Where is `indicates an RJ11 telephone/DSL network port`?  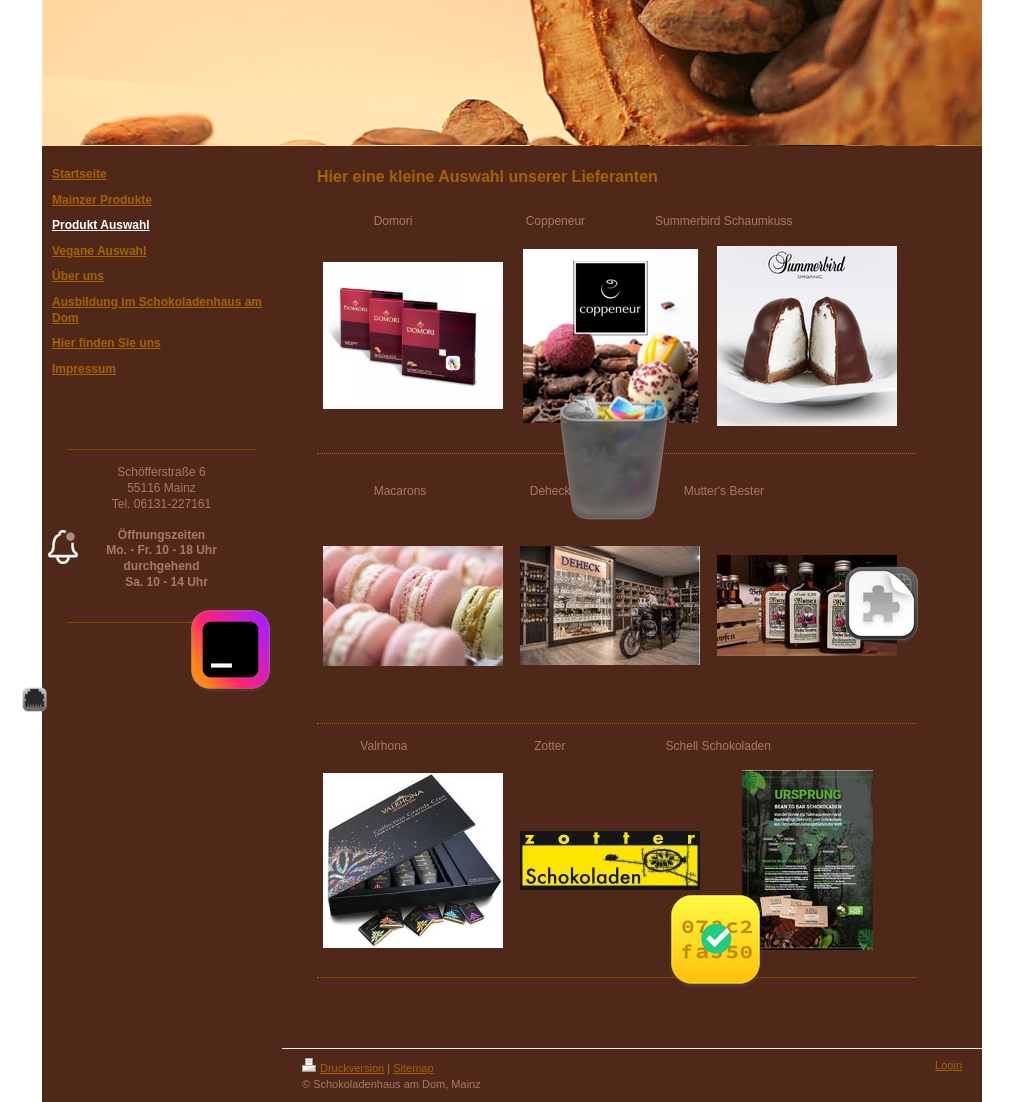 indicates an RJ11 telephone/DSL network port is located at coordinates (34, 699).